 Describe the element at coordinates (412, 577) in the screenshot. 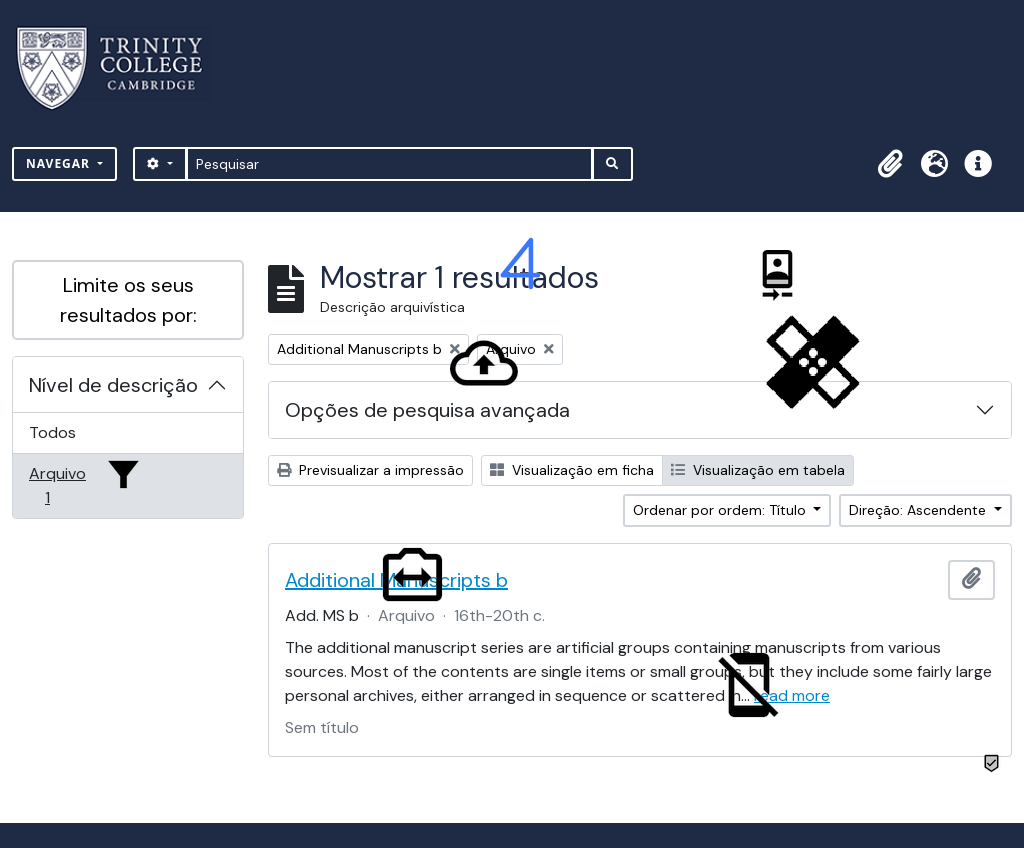

I see `switch between front and rear camera` at that location.